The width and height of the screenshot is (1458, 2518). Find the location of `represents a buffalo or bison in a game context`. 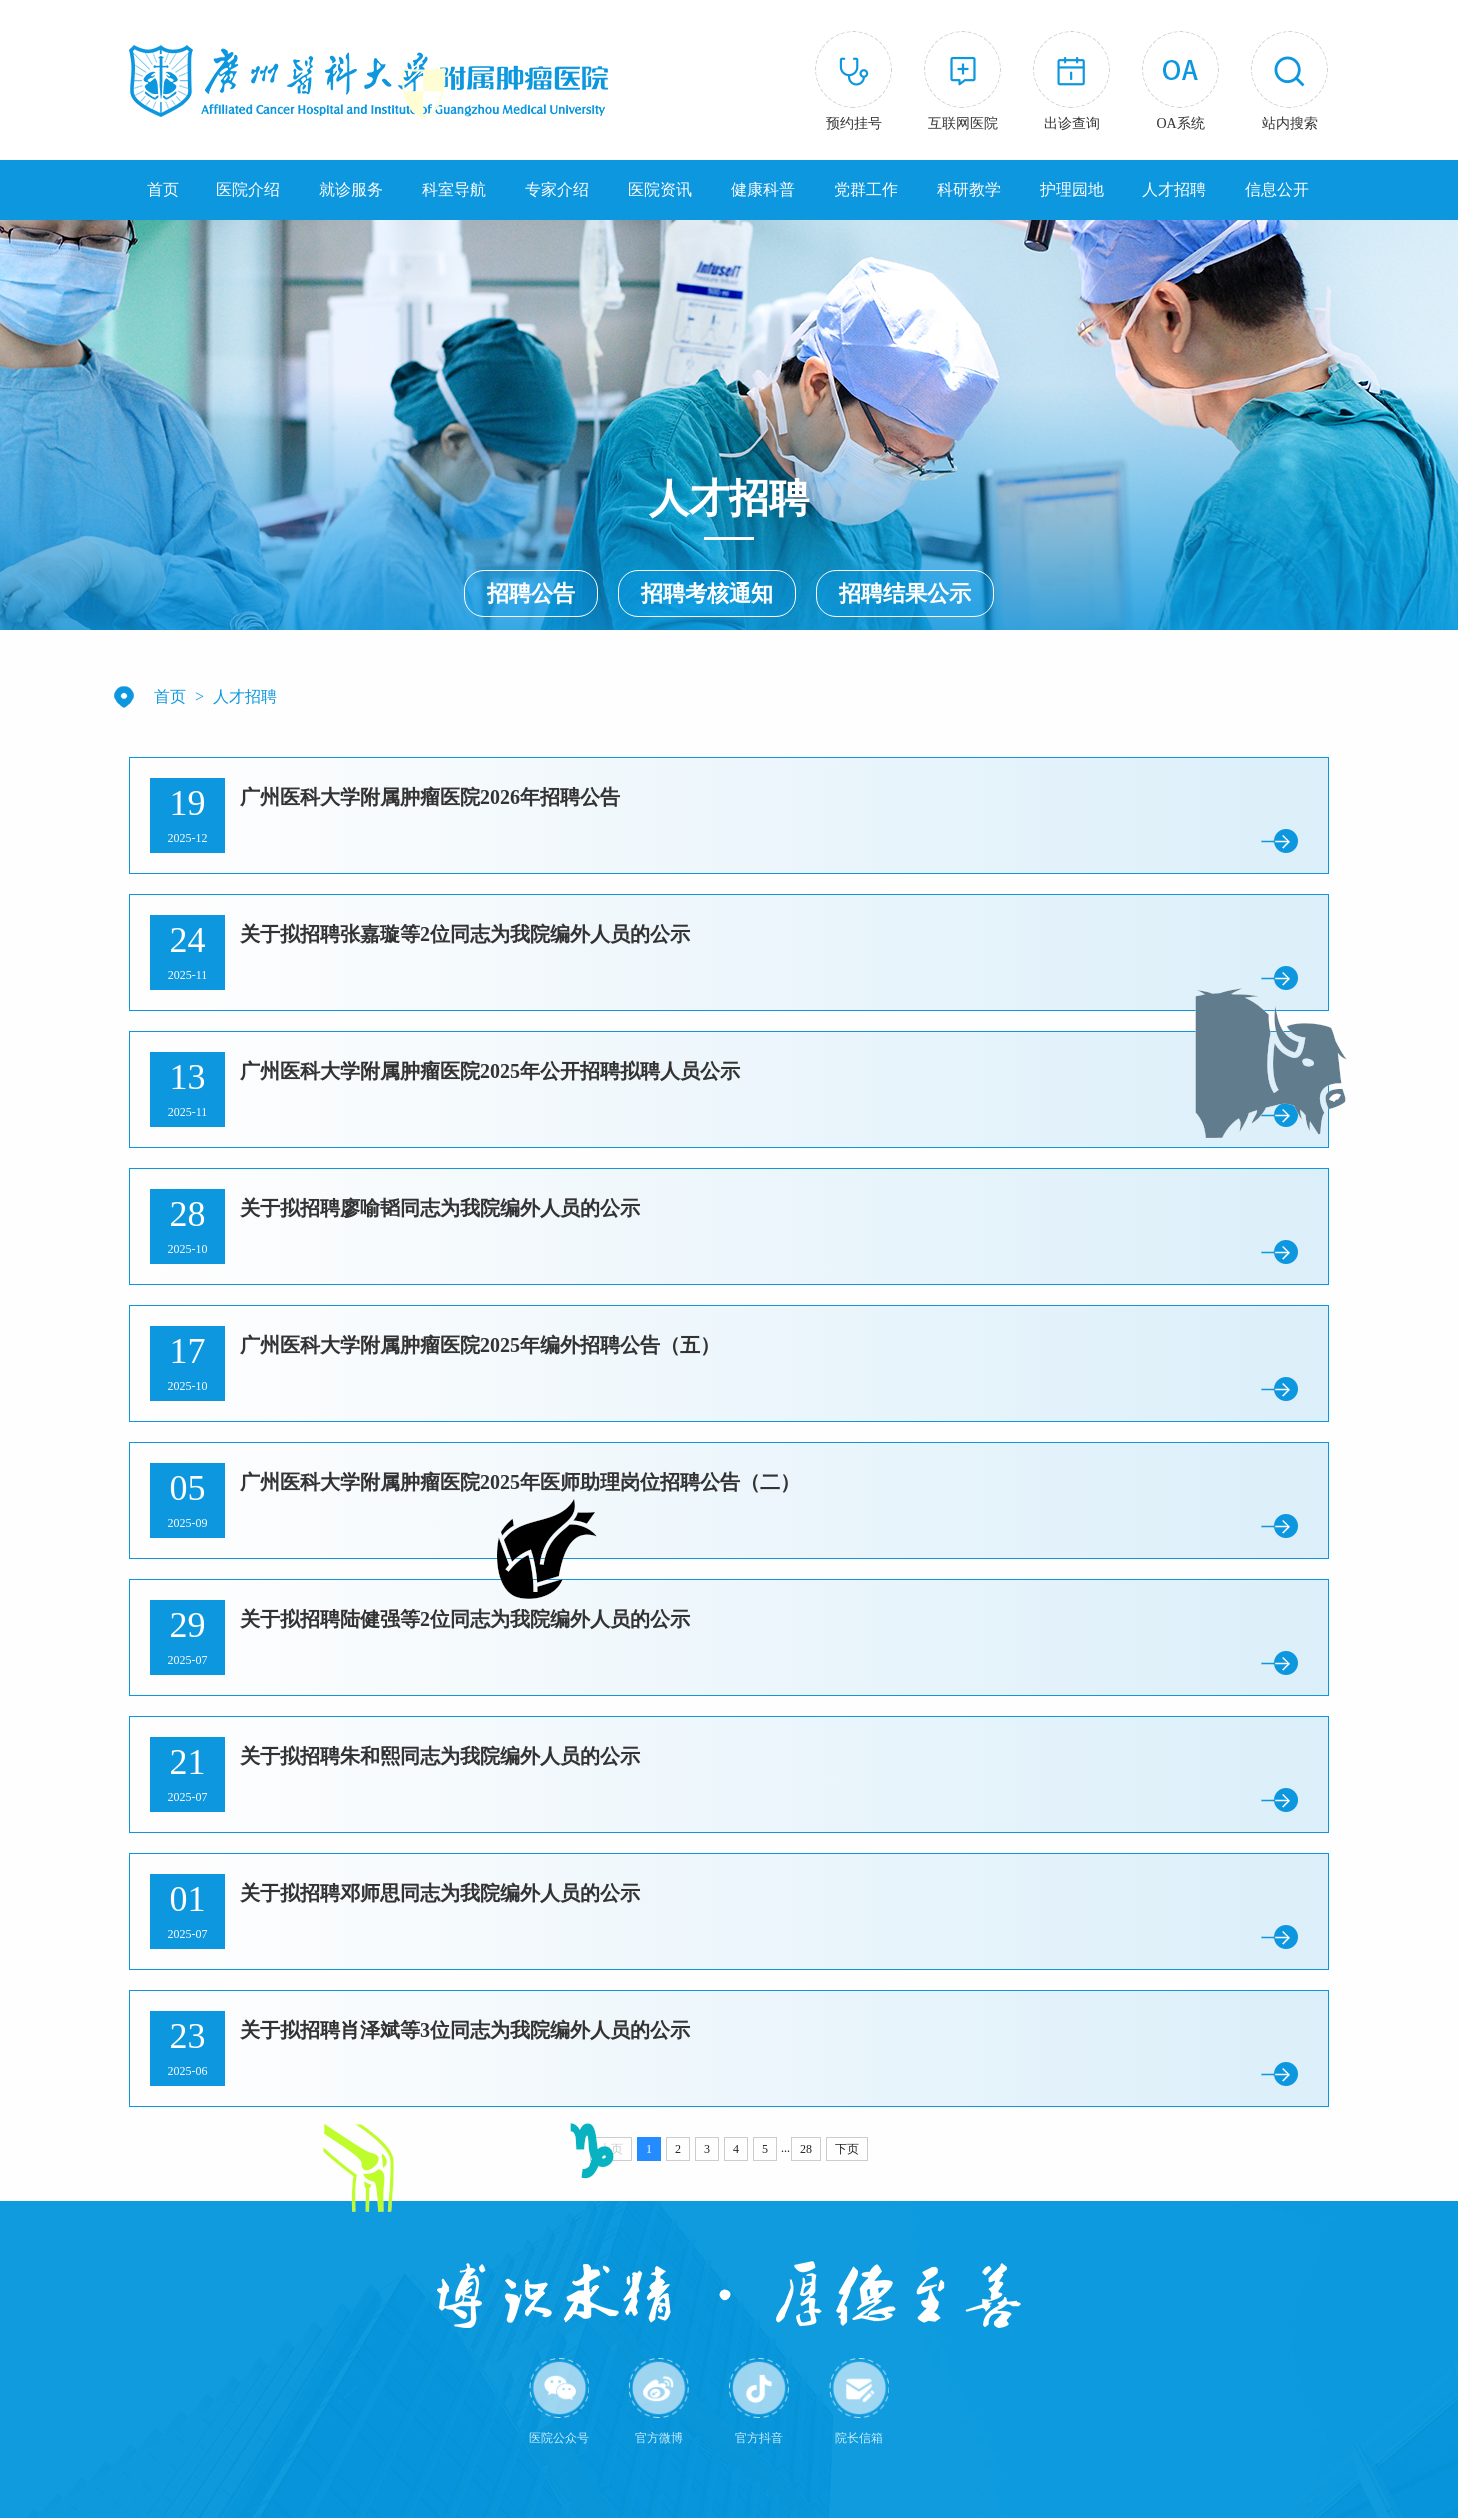

represents a buffalo or bison in a game context is located at coordinates (1270, 1063).